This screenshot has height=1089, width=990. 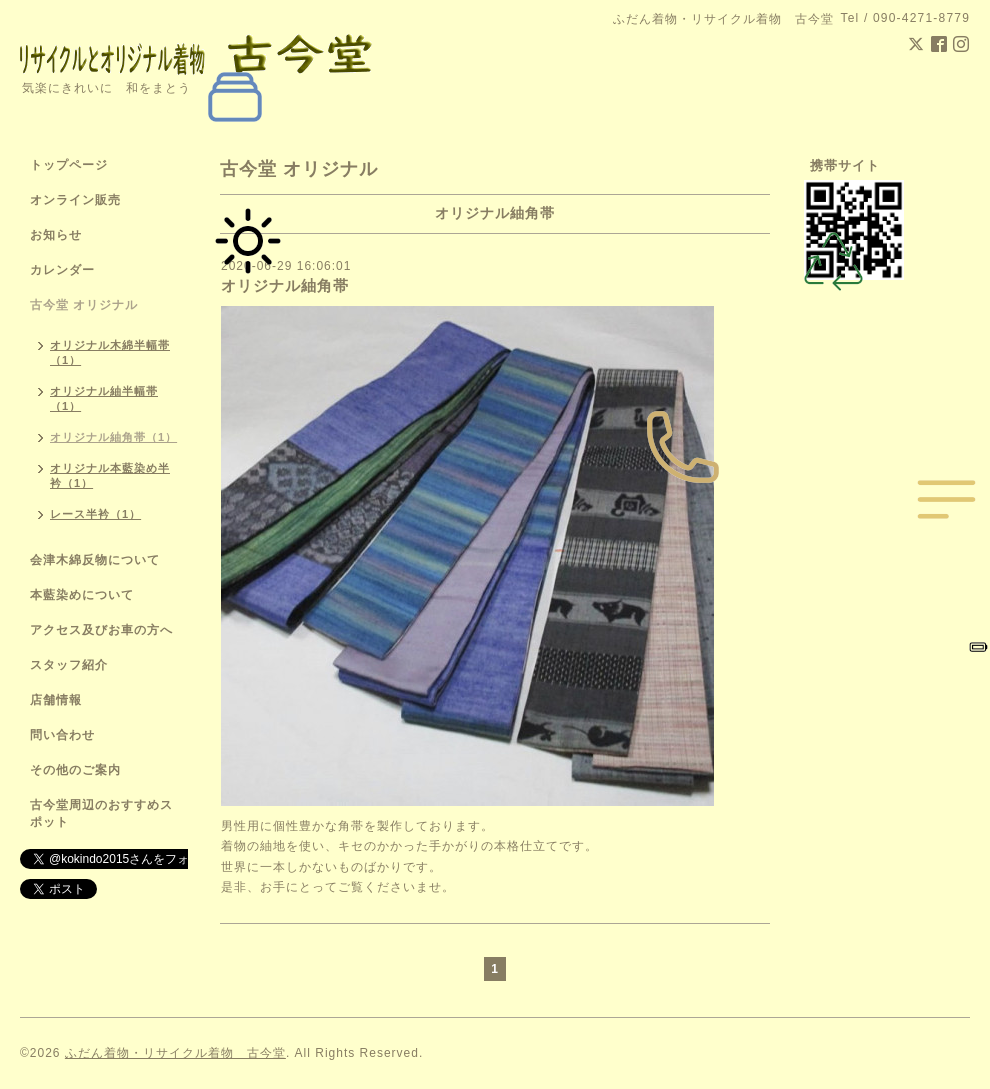 What do you see at coordinates (683, 447) in the screenshot?
I see `make a phone call` at bounding box center [683, 447].